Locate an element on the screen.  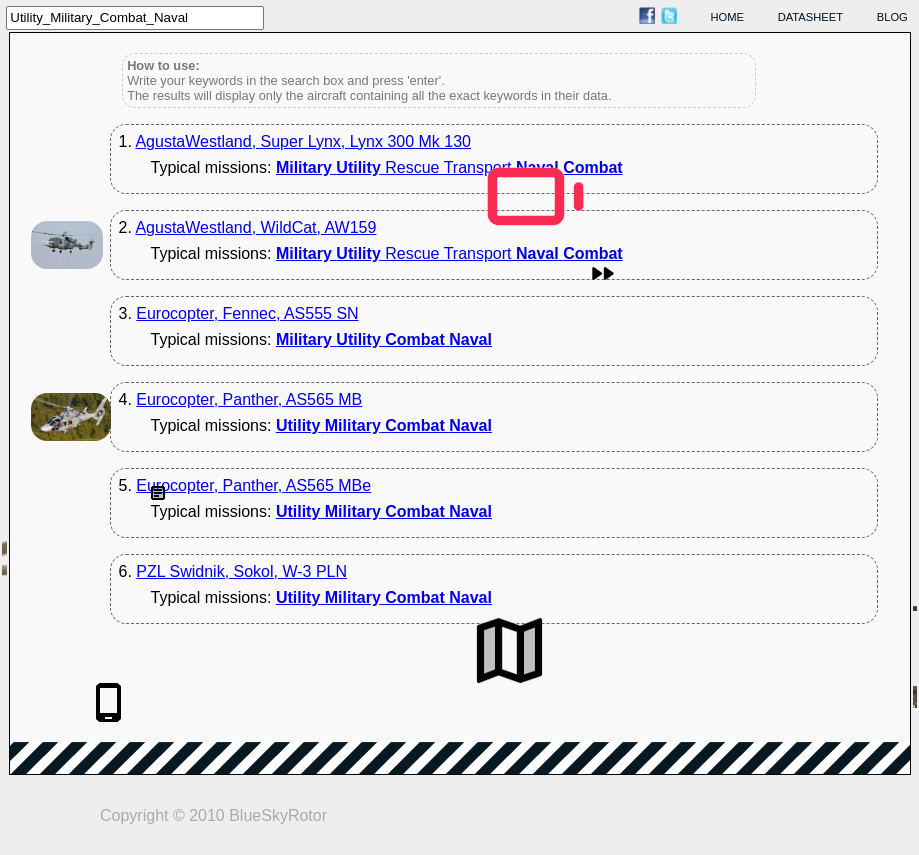
indicates current battery level is located at coordinates (535, 196).